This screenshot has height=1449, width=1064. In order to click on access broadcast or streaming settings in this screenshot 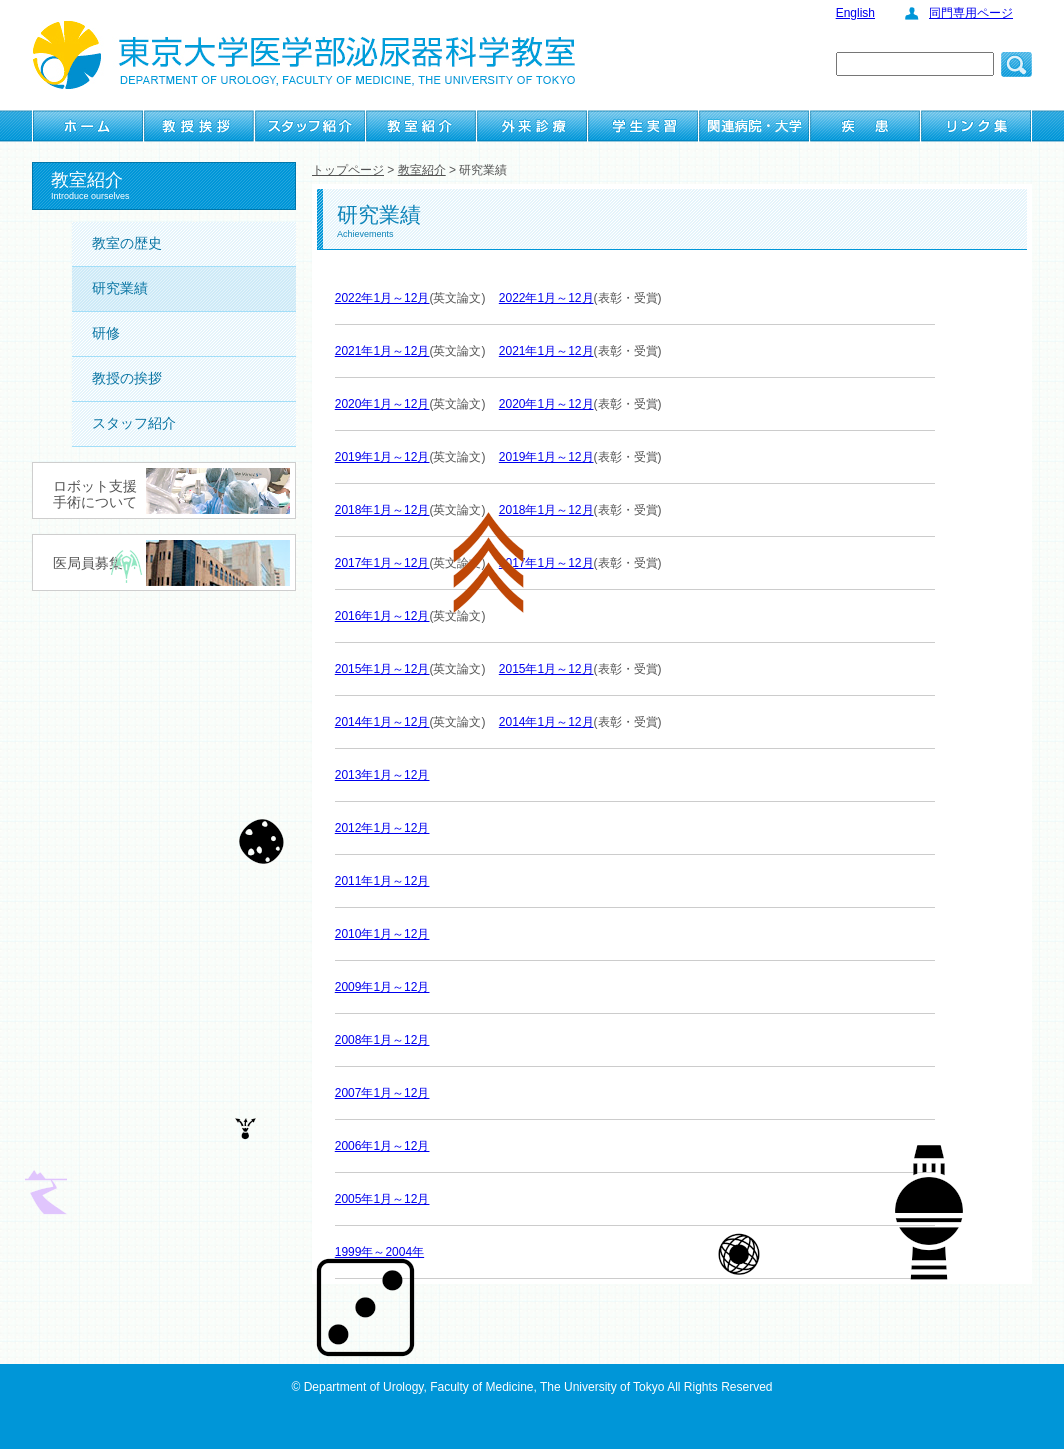, I will do `click(929, 1211)`.